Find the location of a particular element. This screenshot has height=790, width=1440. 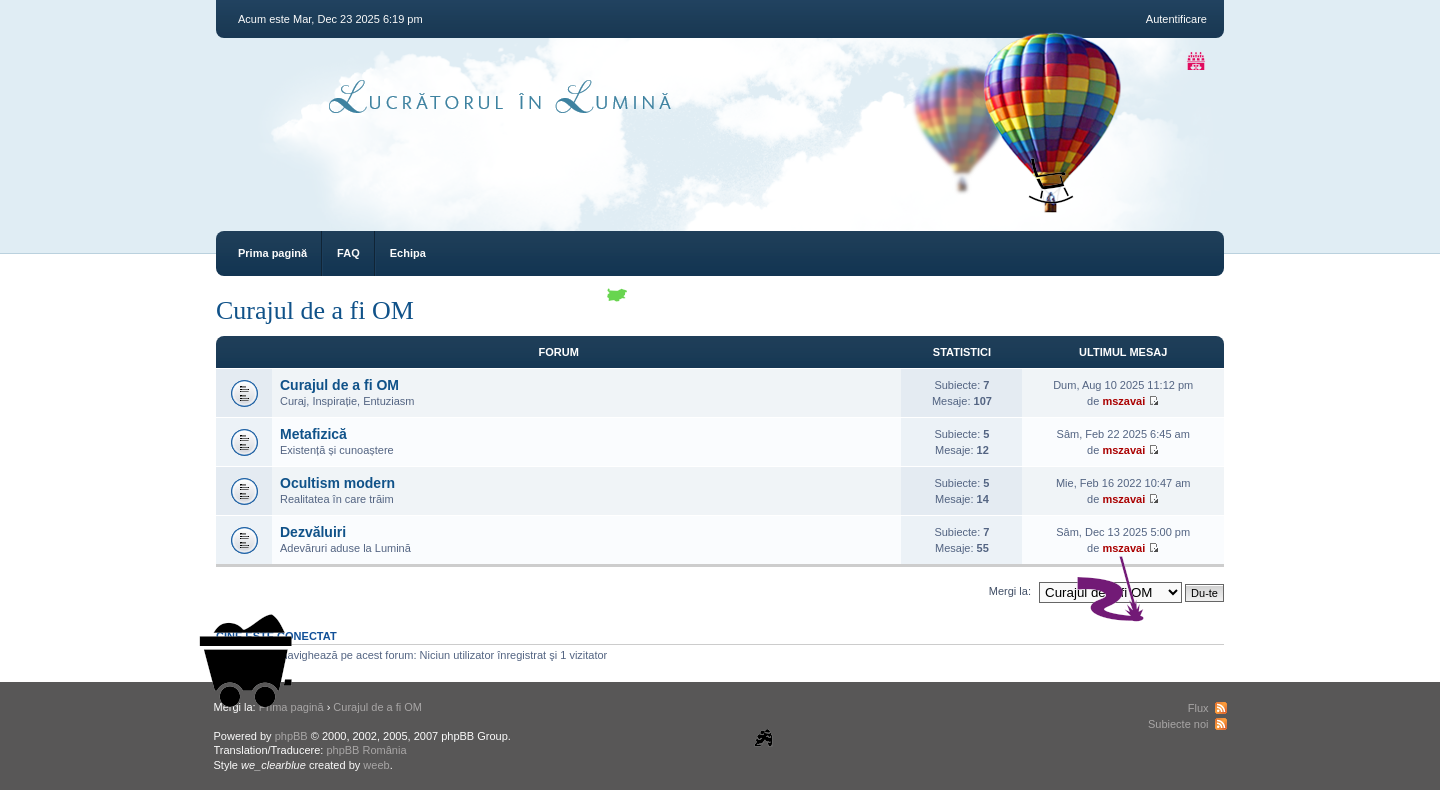

browse furniture or home decor items is located at coordinates (1051, 181).